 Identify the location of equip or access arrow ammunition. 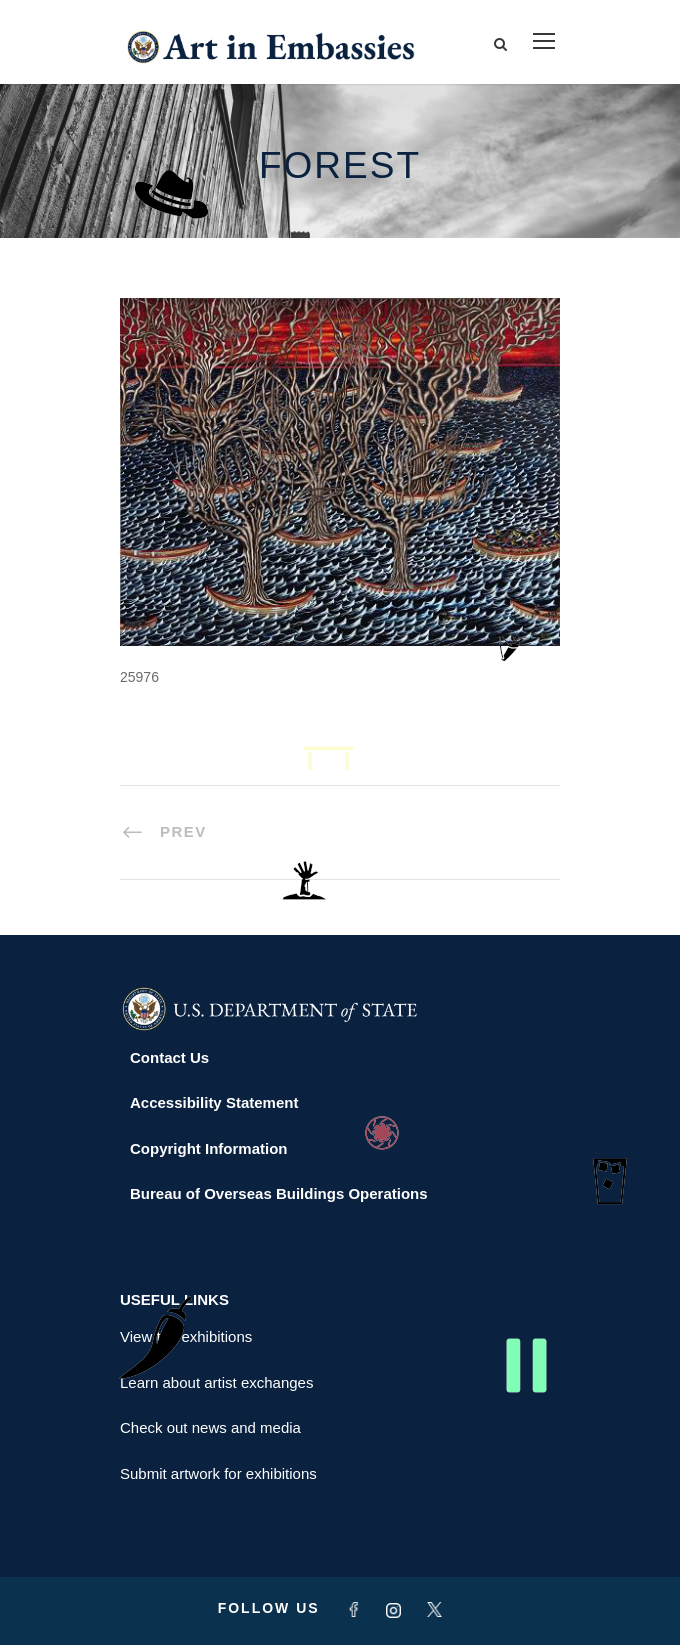
(512, 648).